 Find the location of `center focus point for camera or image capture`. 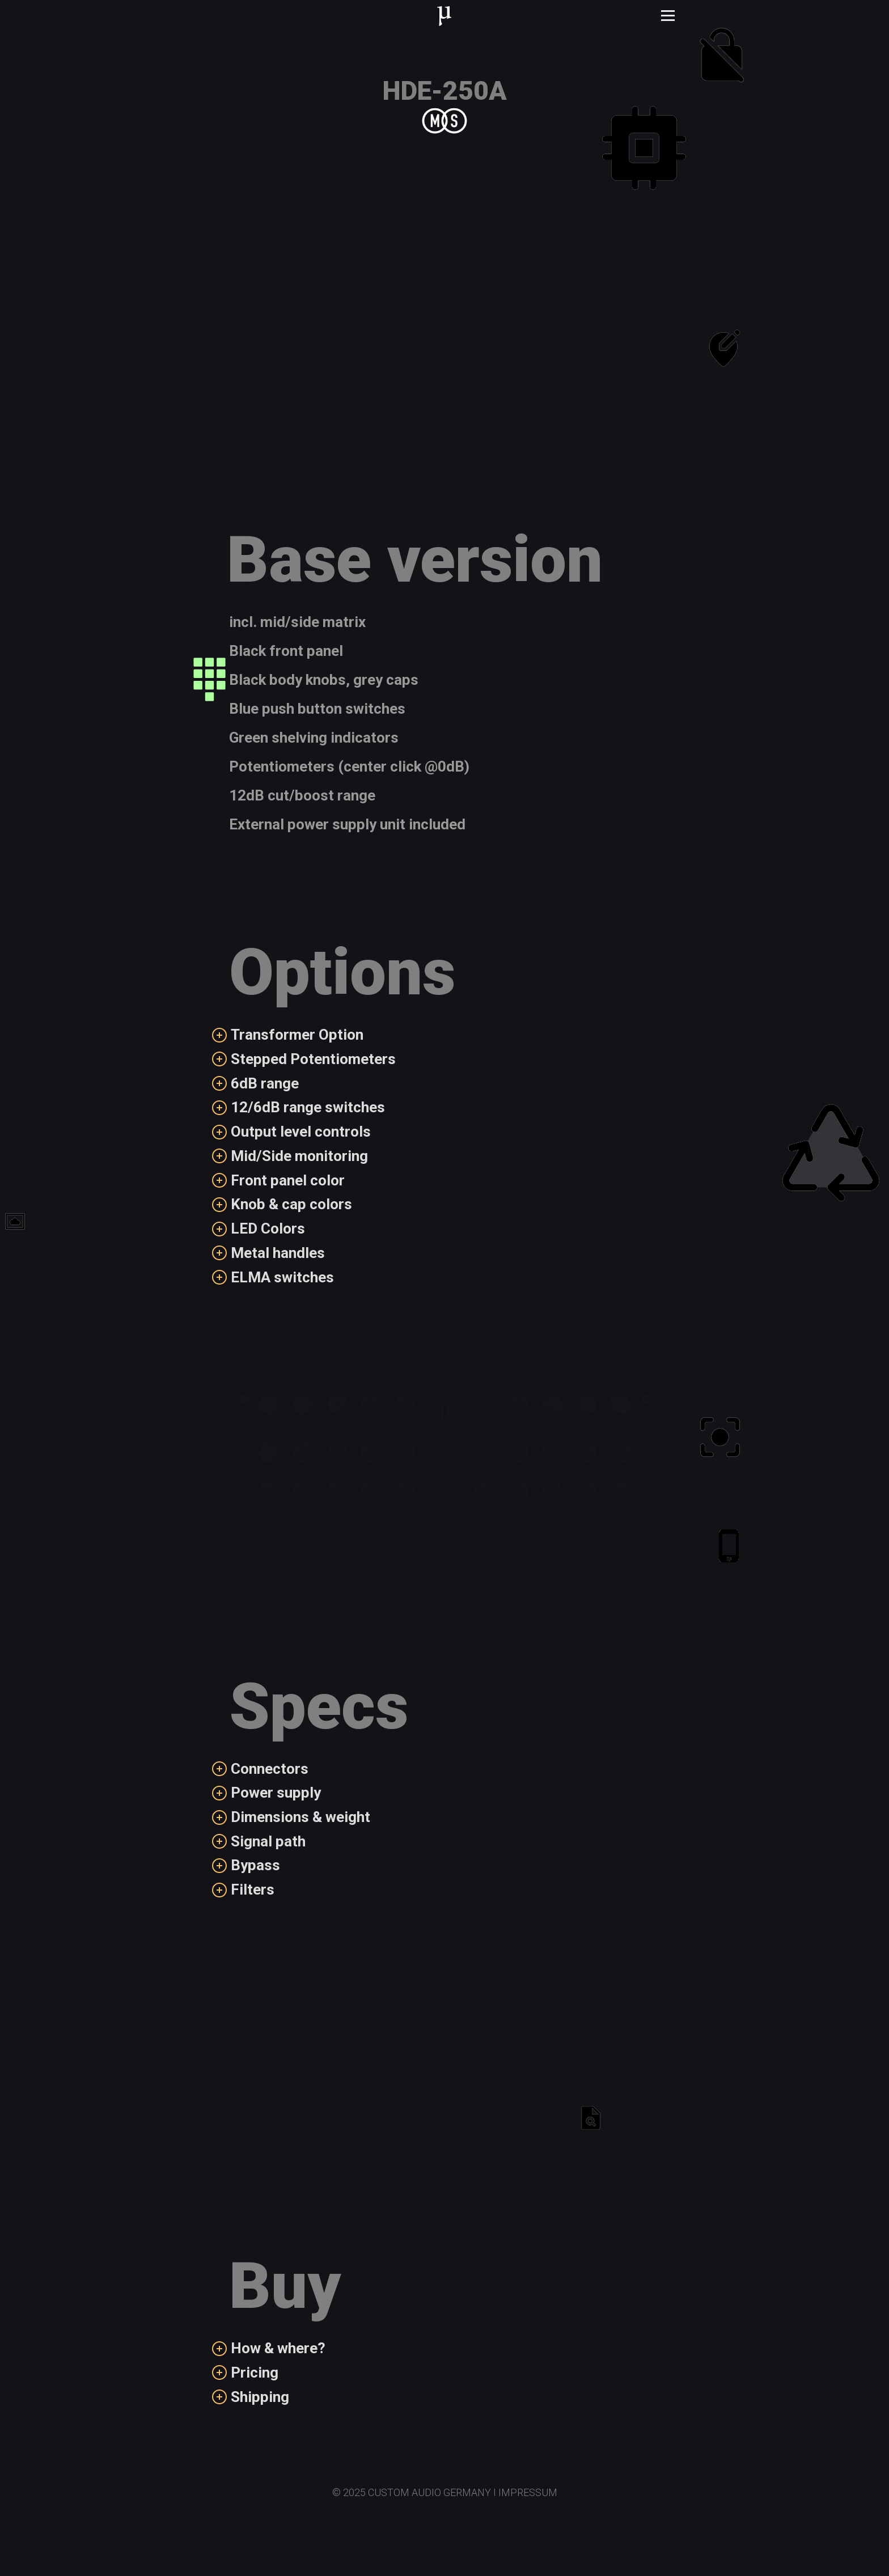

center focus point for camera or image capture is located at coordinates (720, 1437).